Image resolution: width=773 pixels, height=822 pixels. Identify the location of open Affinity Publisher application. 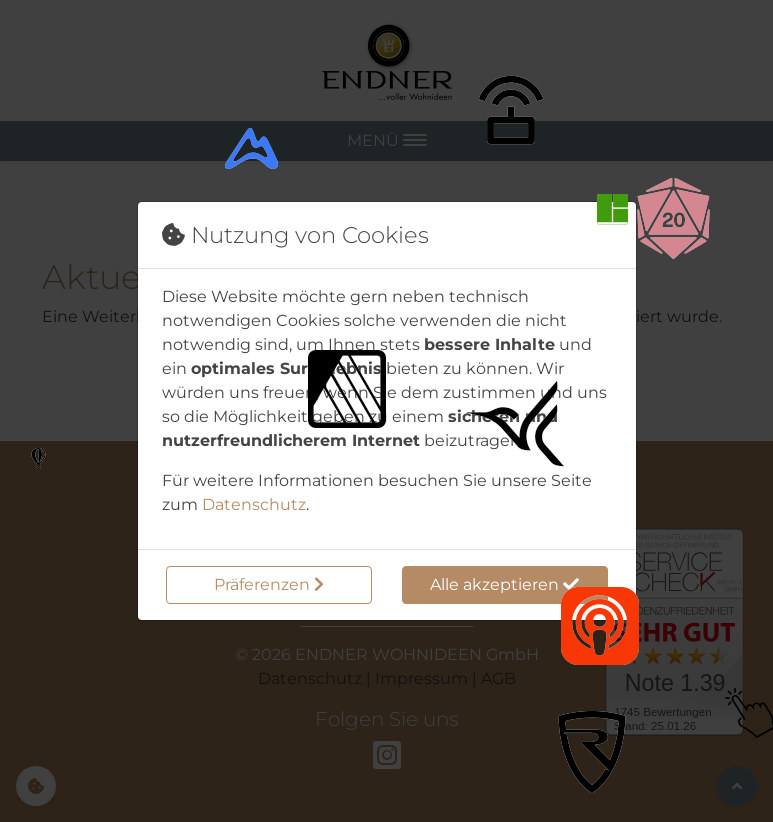
(347, 389).